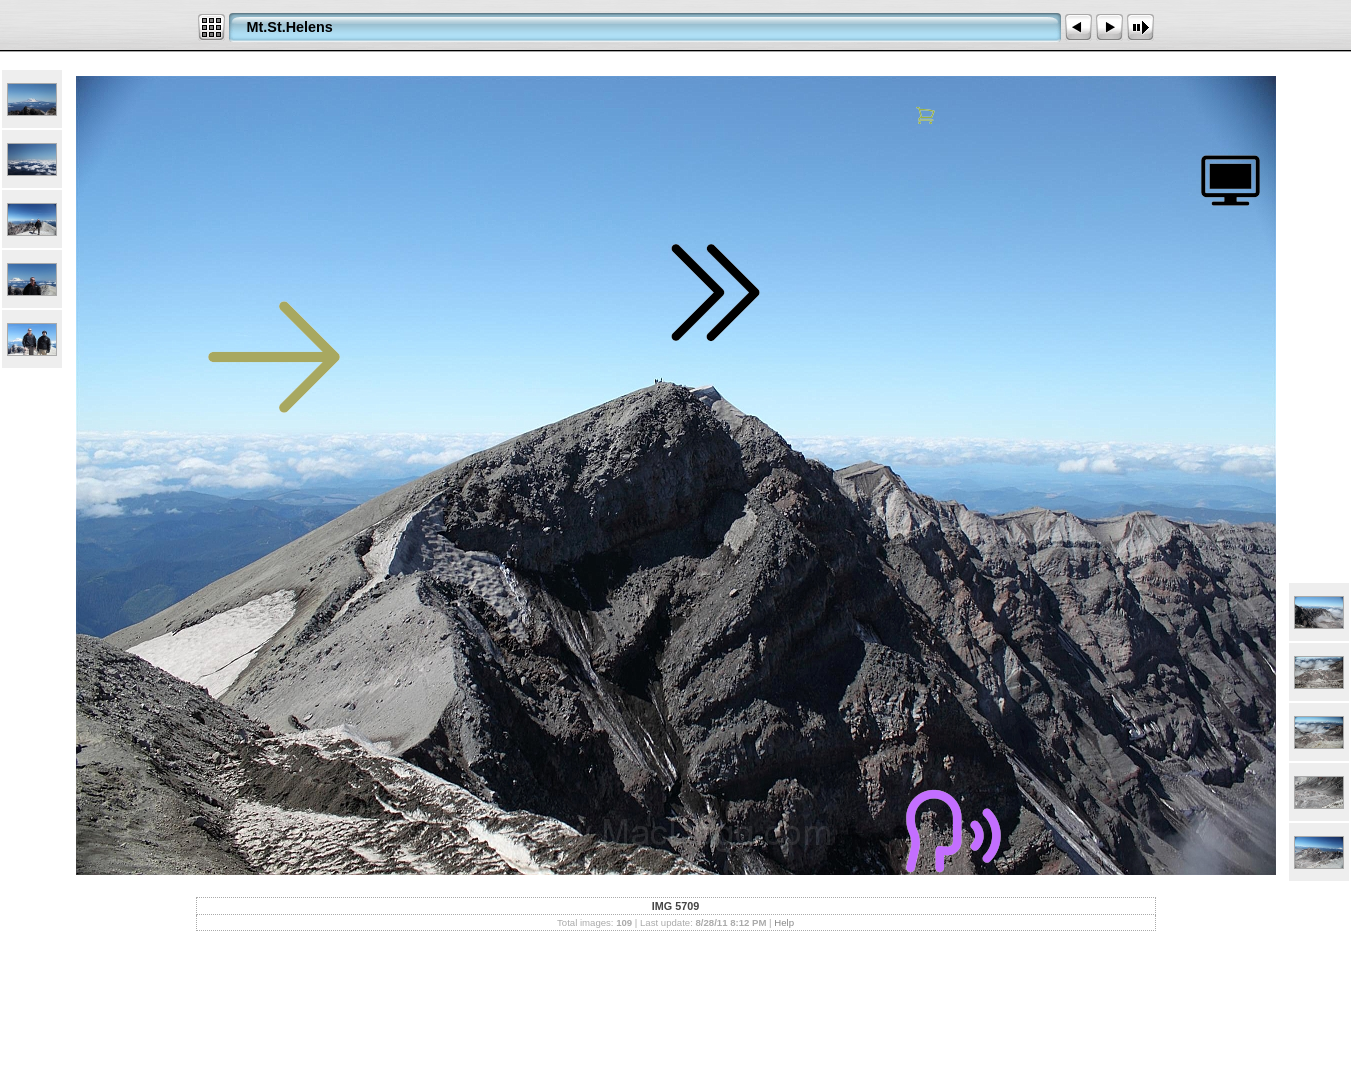 This screenshot has width=1351, height=1091. Describe the element at coordinates (953, 833) in the screenshot. I see `activate text-to-speech or voice output` at that location.